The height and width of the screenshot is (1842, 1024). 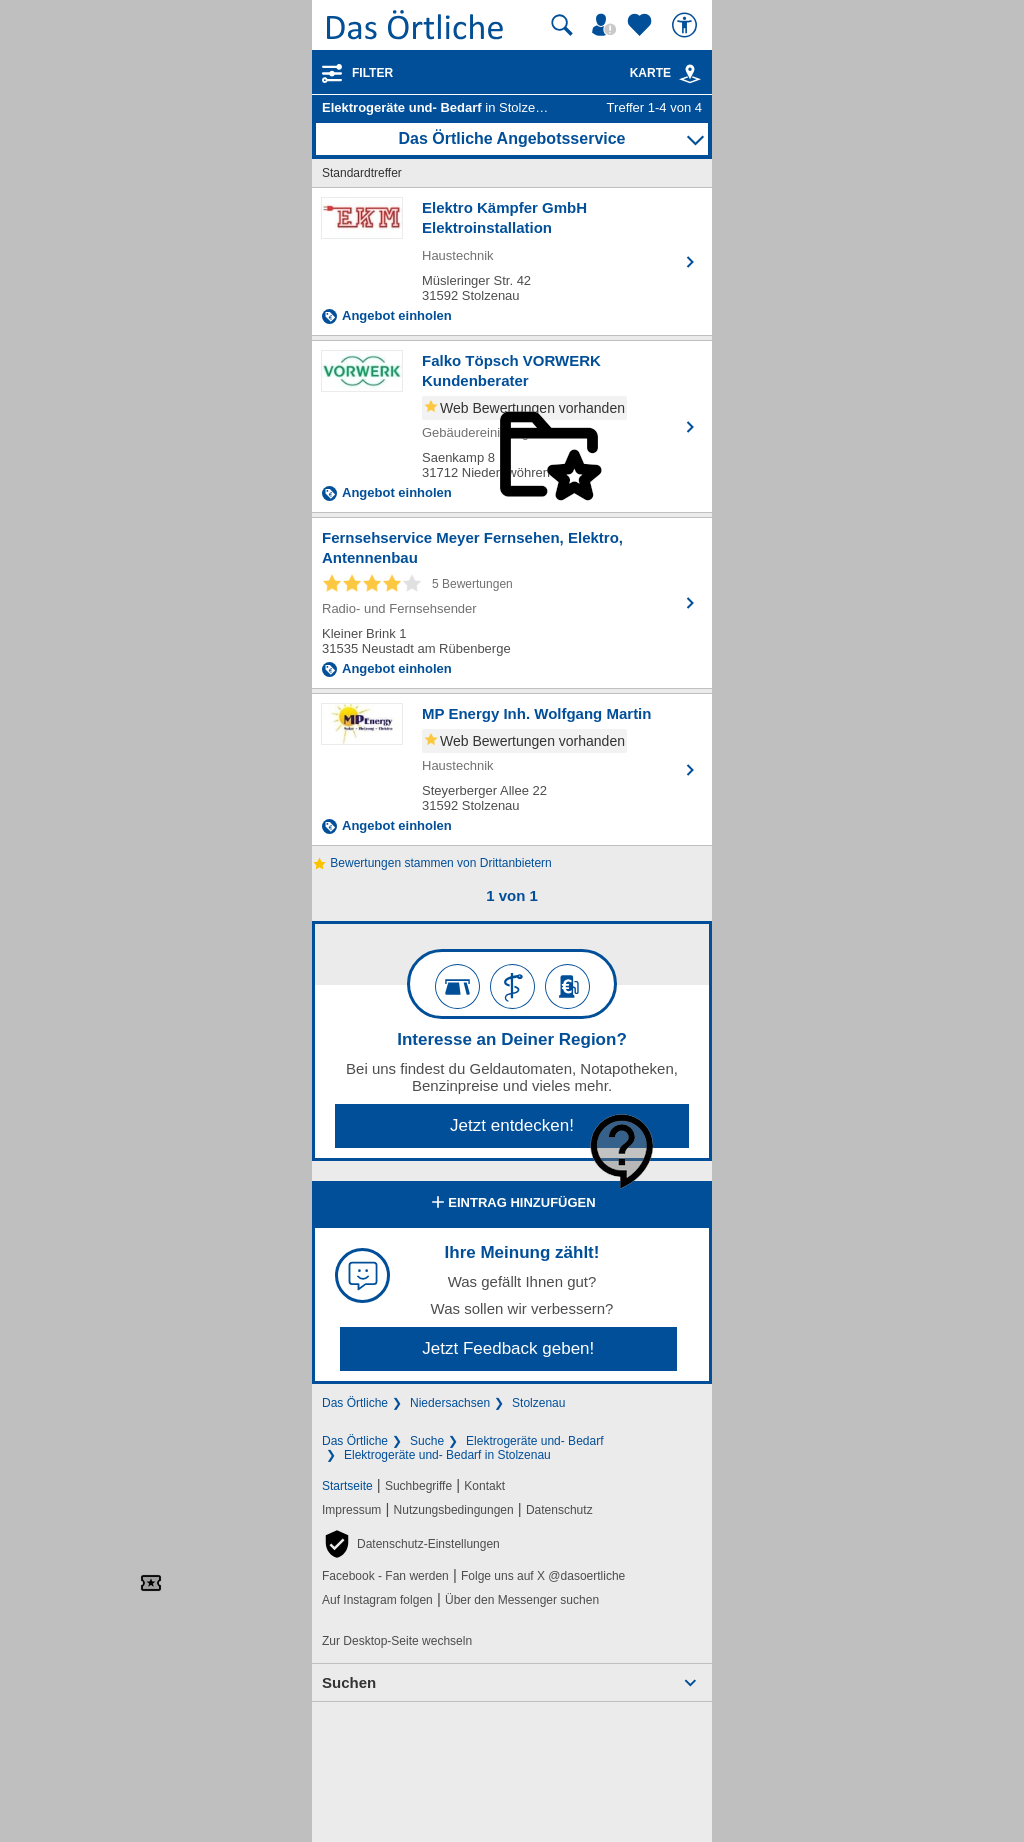 What do you see at coordinates (623, 1150) in the screenshot?
I see `contact customer support` at bounding box center [623, 1150].